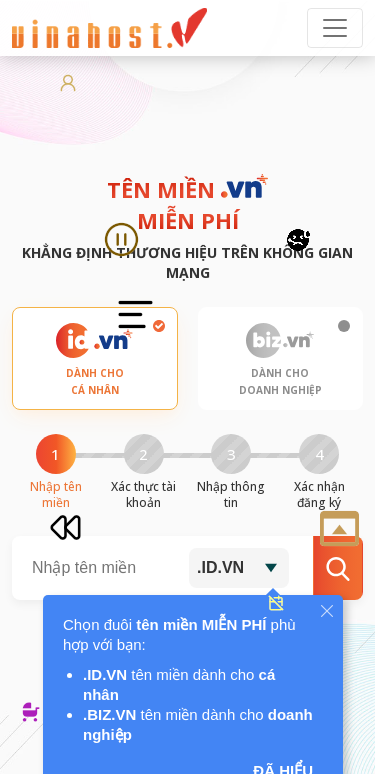  I want to click on disable calendar or scheduling feature, so click(276, 603).